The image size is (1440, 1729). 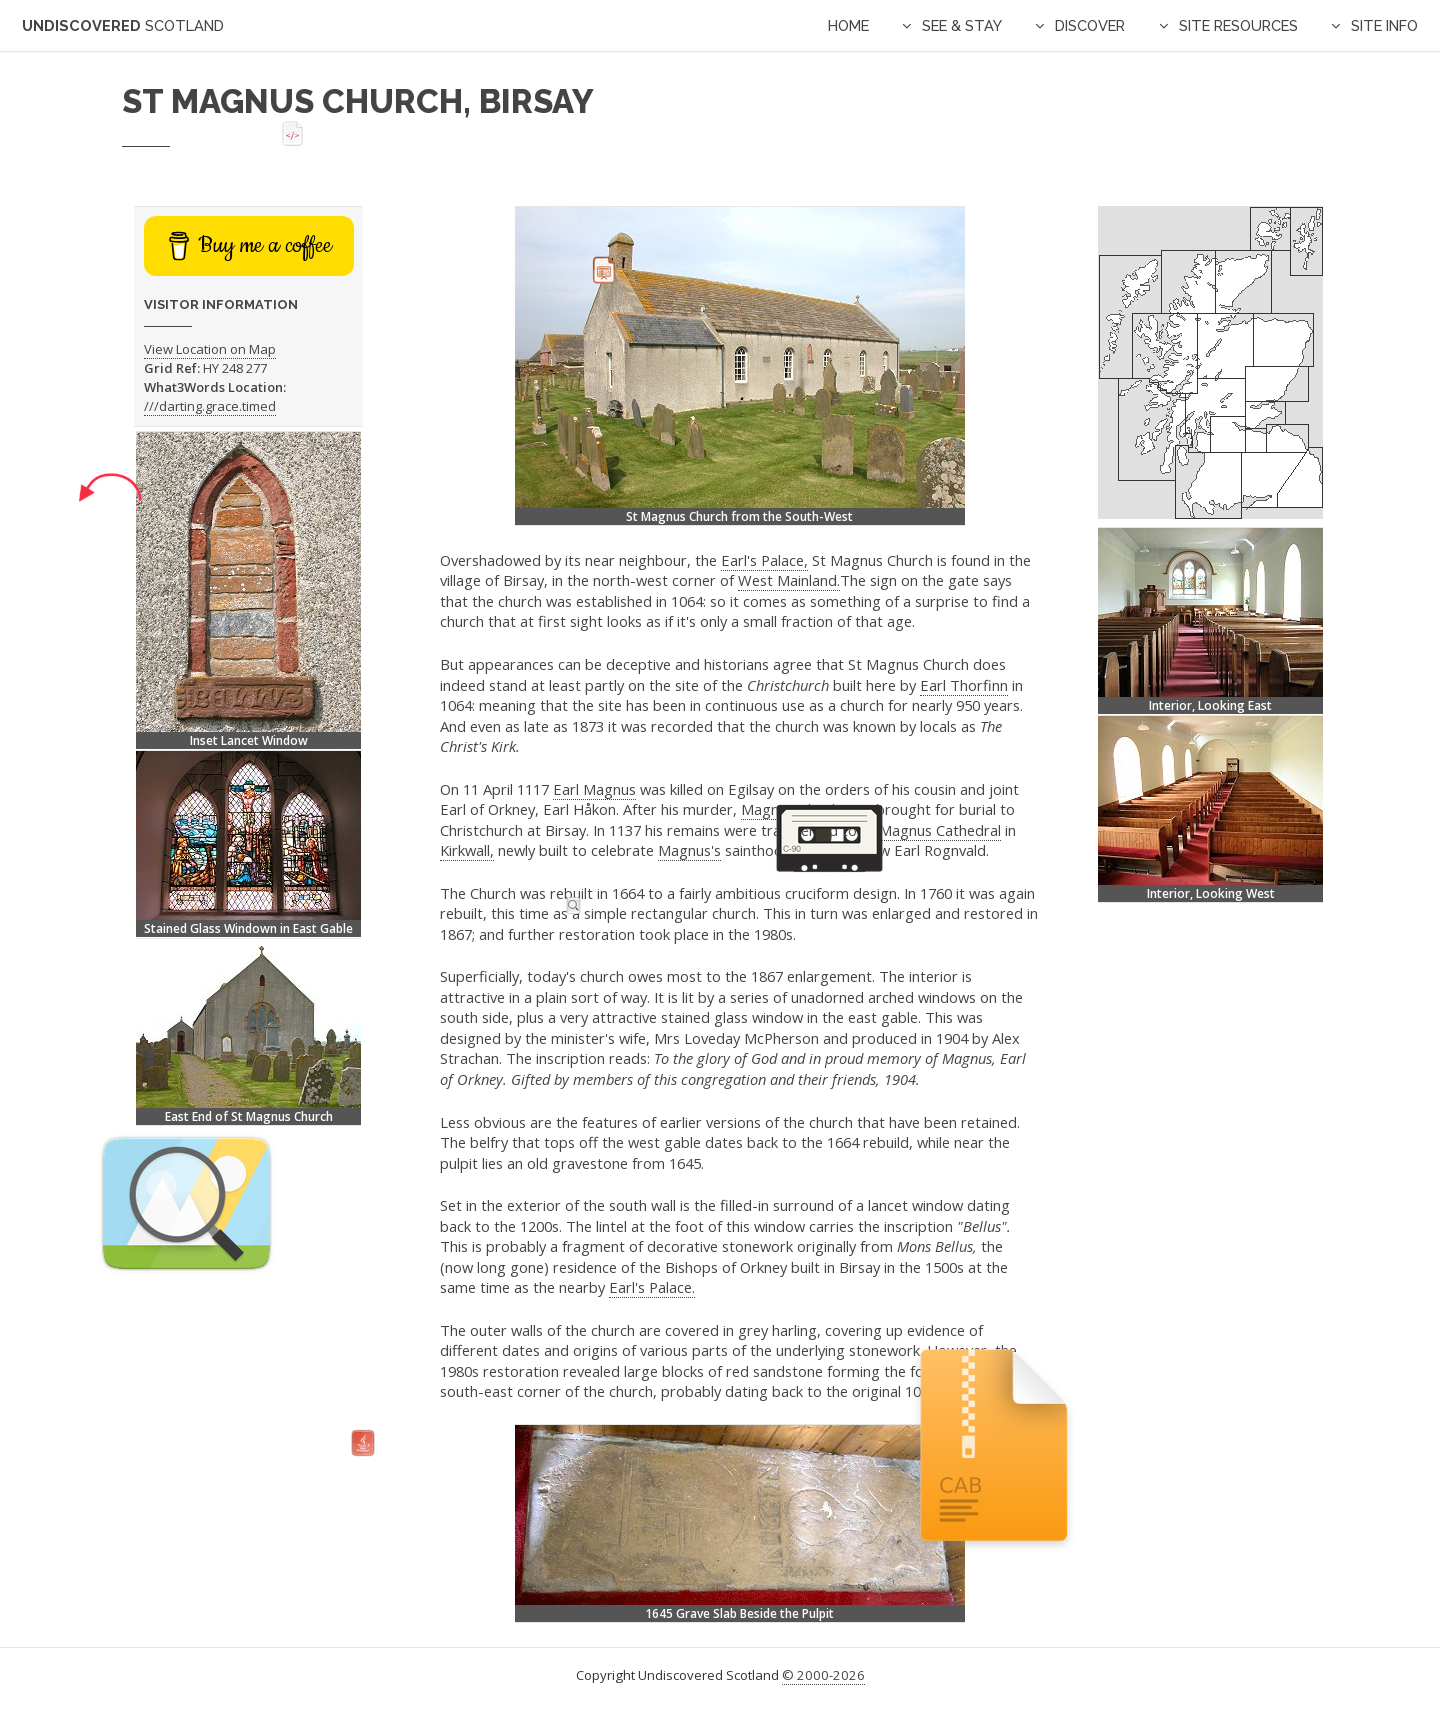 I want to click on indicates terminal session recording is active, so click(x=829, y=838).